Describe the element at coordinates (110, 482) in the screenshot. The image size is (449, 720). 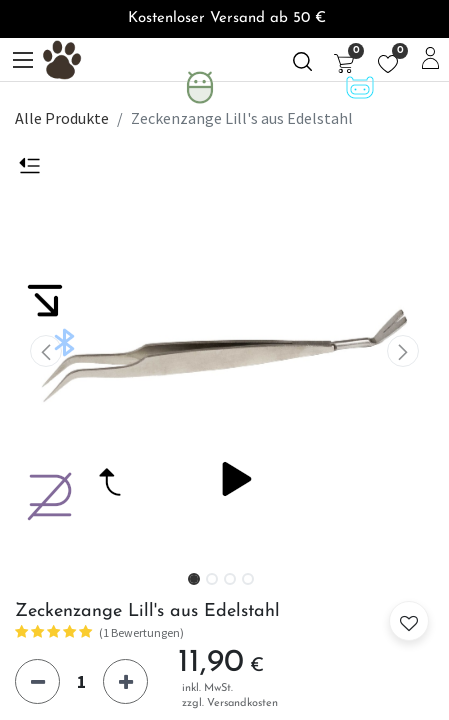
I see `go back and up to previous level` at that location.